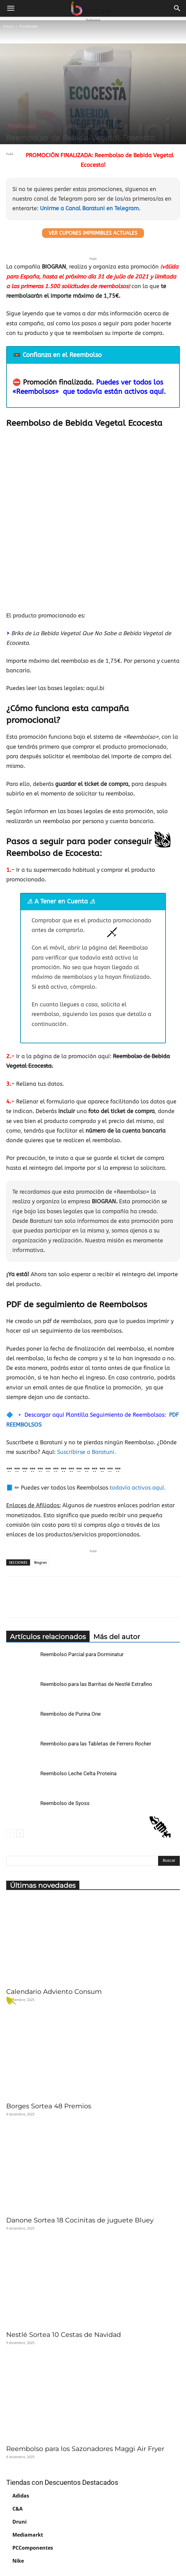  Describe the element at coordinates (160, 1827) in the screenshot. I see `activate thunder or lightning ability` at that location.